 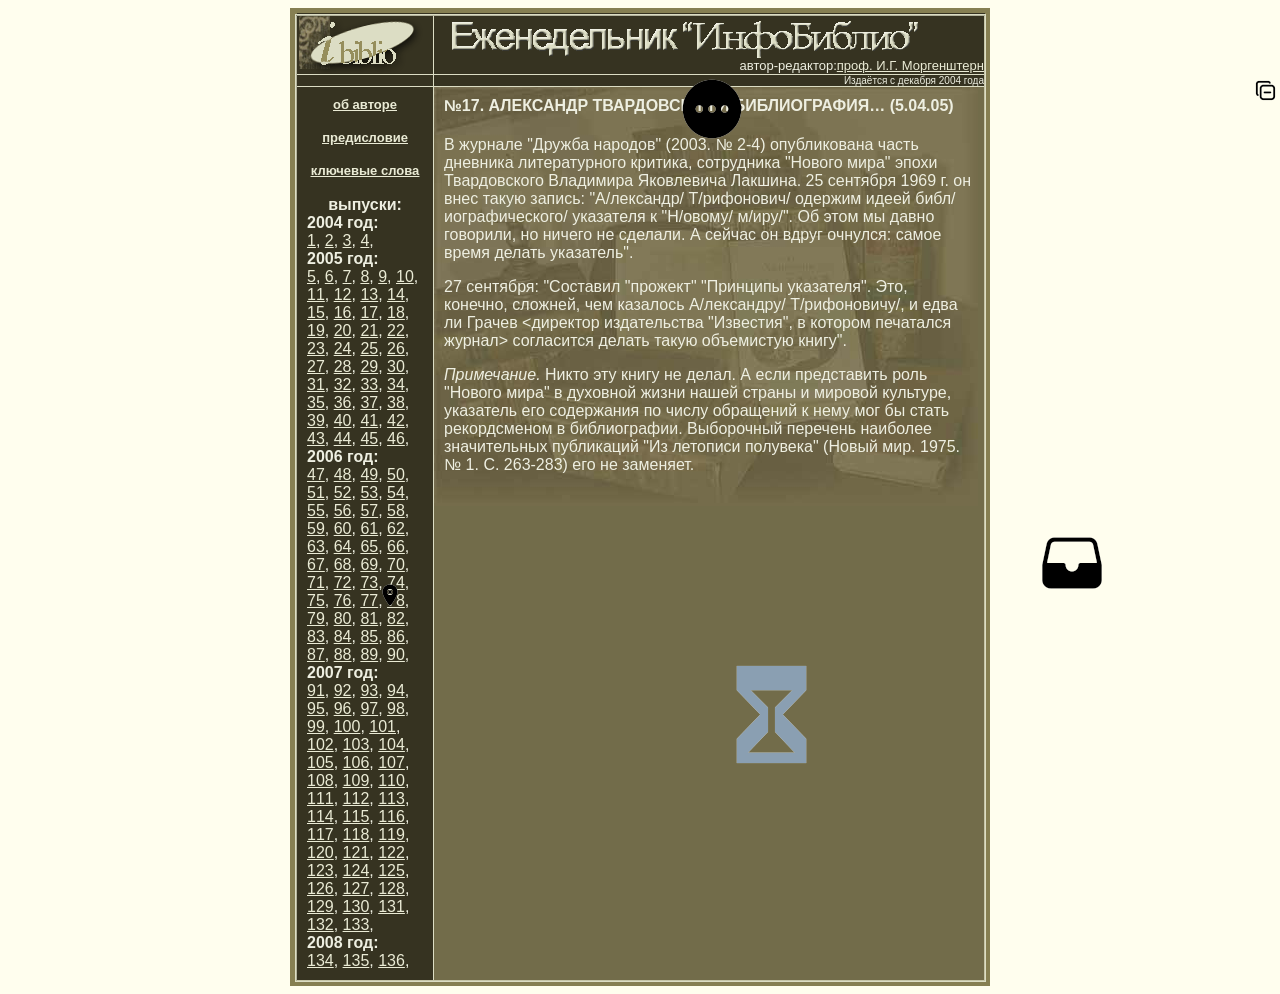 What do you see at coordinates (1265, 90) in the screenshot?
I see `remove item from clipboard` at bounding box center [1265, 90].